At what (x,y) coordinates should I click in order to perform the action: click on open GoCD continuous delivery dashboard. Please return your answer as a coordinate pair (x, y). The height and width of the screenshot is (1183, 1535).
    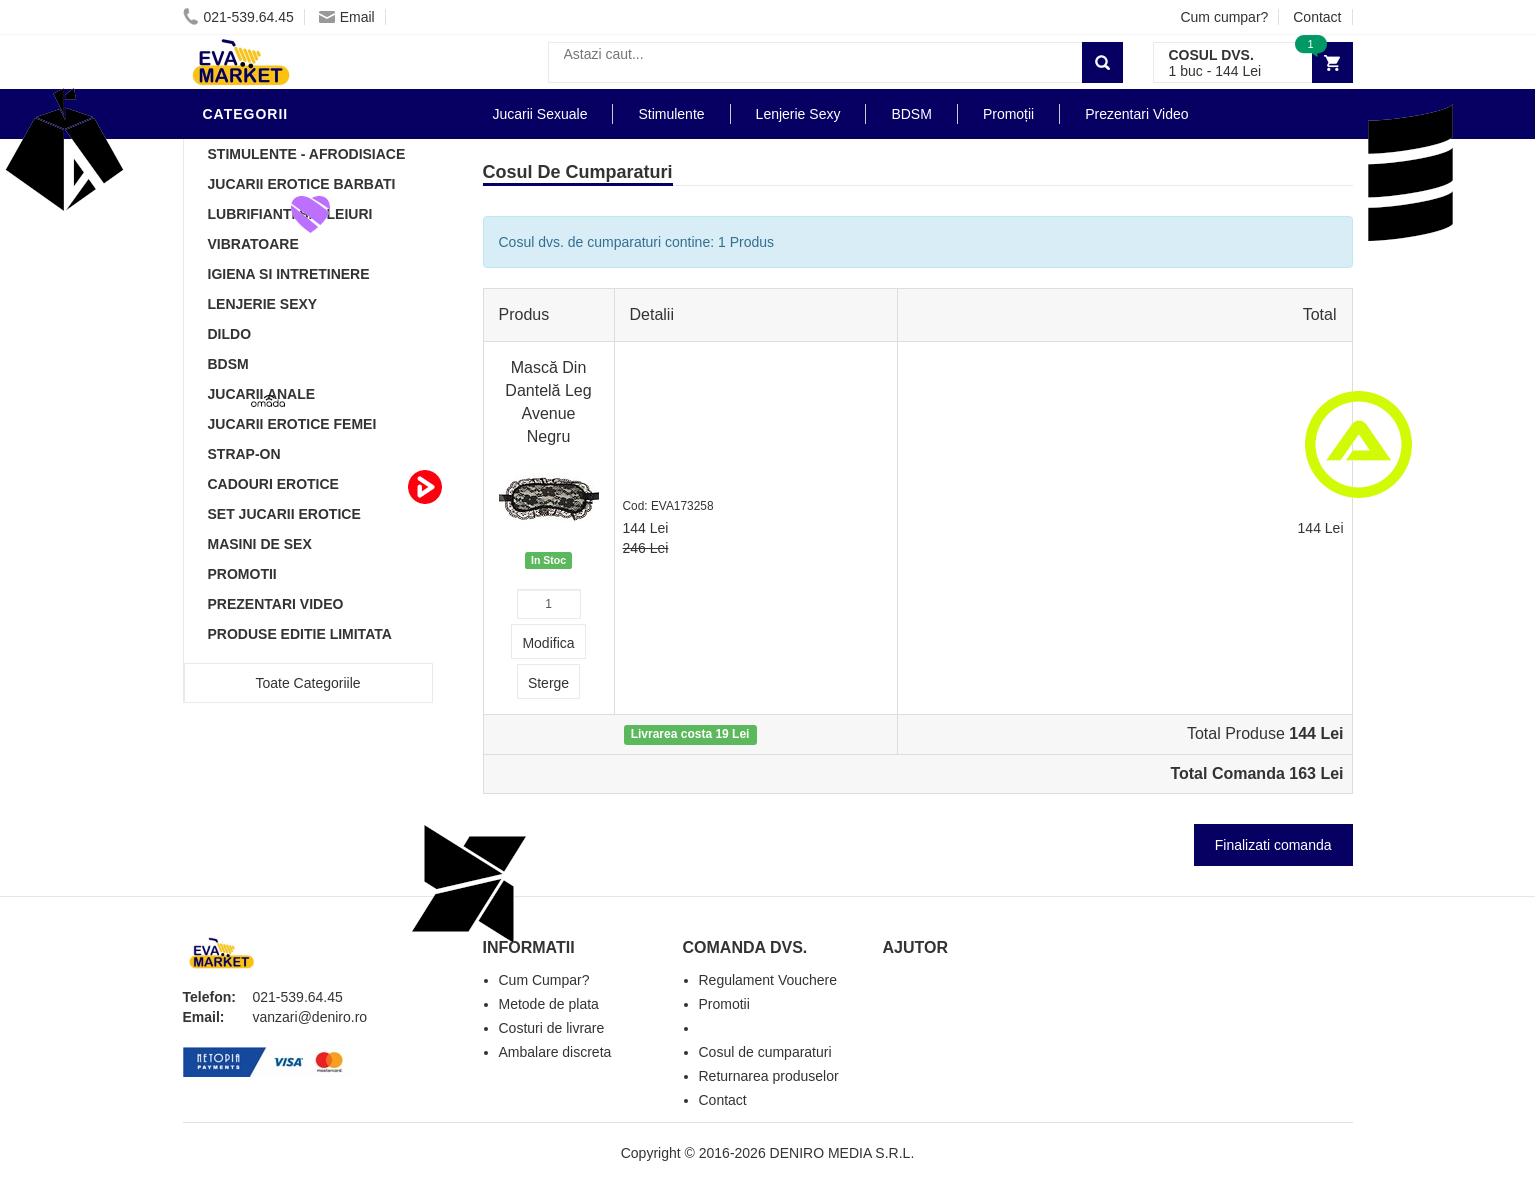
    Looking at the image, I should click on (425, 487).